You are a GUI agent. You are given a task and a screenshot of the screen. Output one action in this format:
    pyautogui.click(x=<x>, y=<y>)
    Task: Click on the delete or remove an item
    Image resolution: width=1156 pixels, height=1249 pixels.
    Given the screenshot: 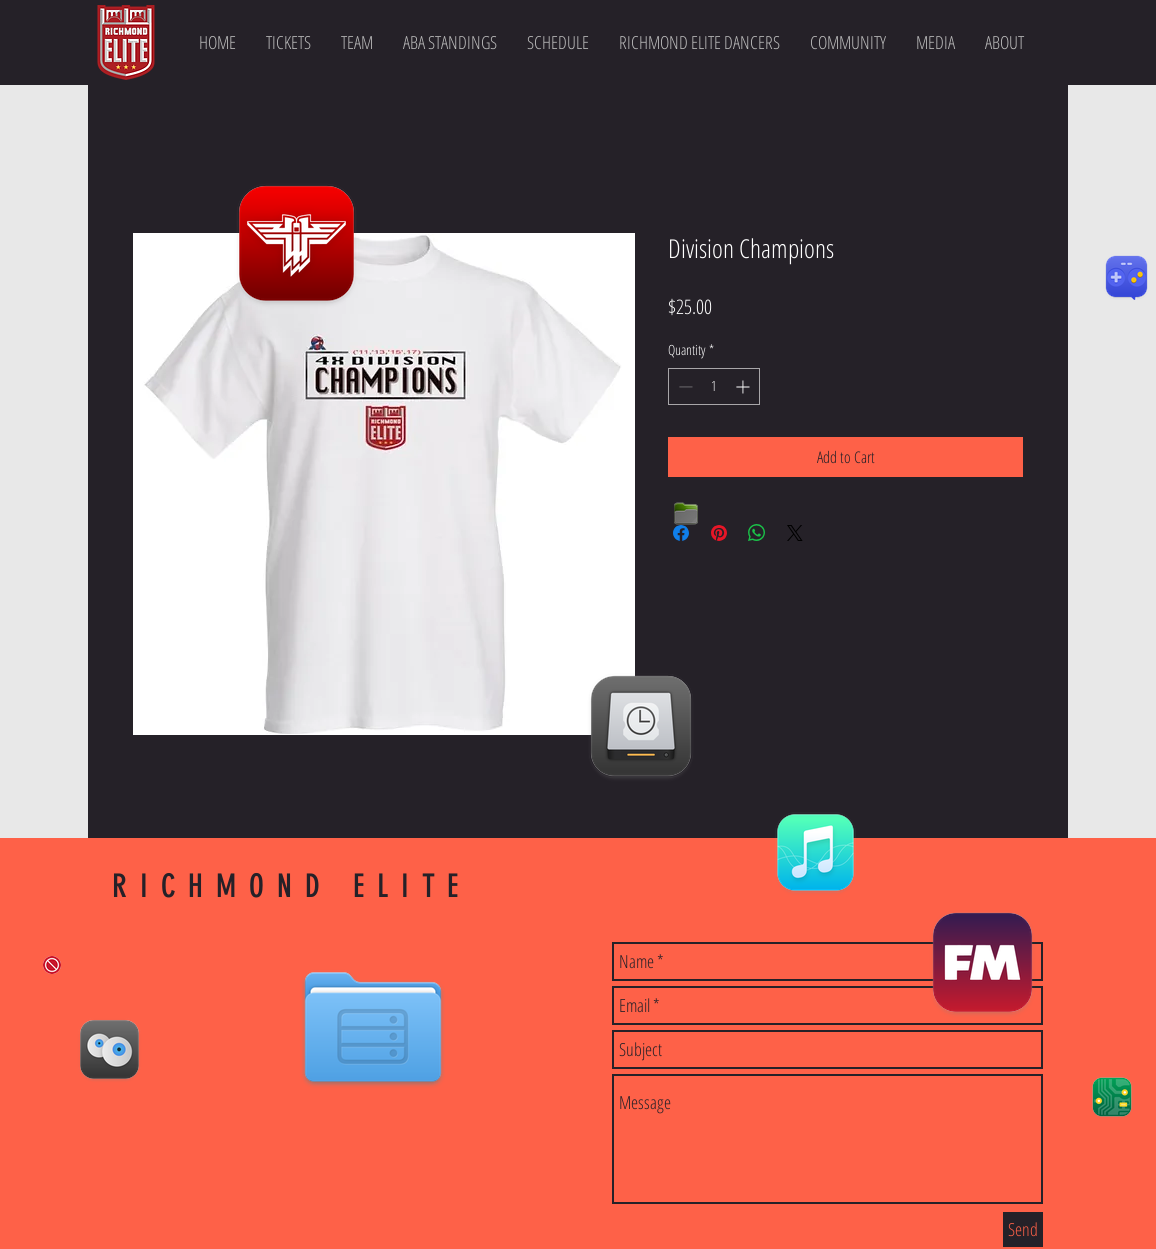 What is the action you would take?
    pyautogui.click(x=52, y=965)
    